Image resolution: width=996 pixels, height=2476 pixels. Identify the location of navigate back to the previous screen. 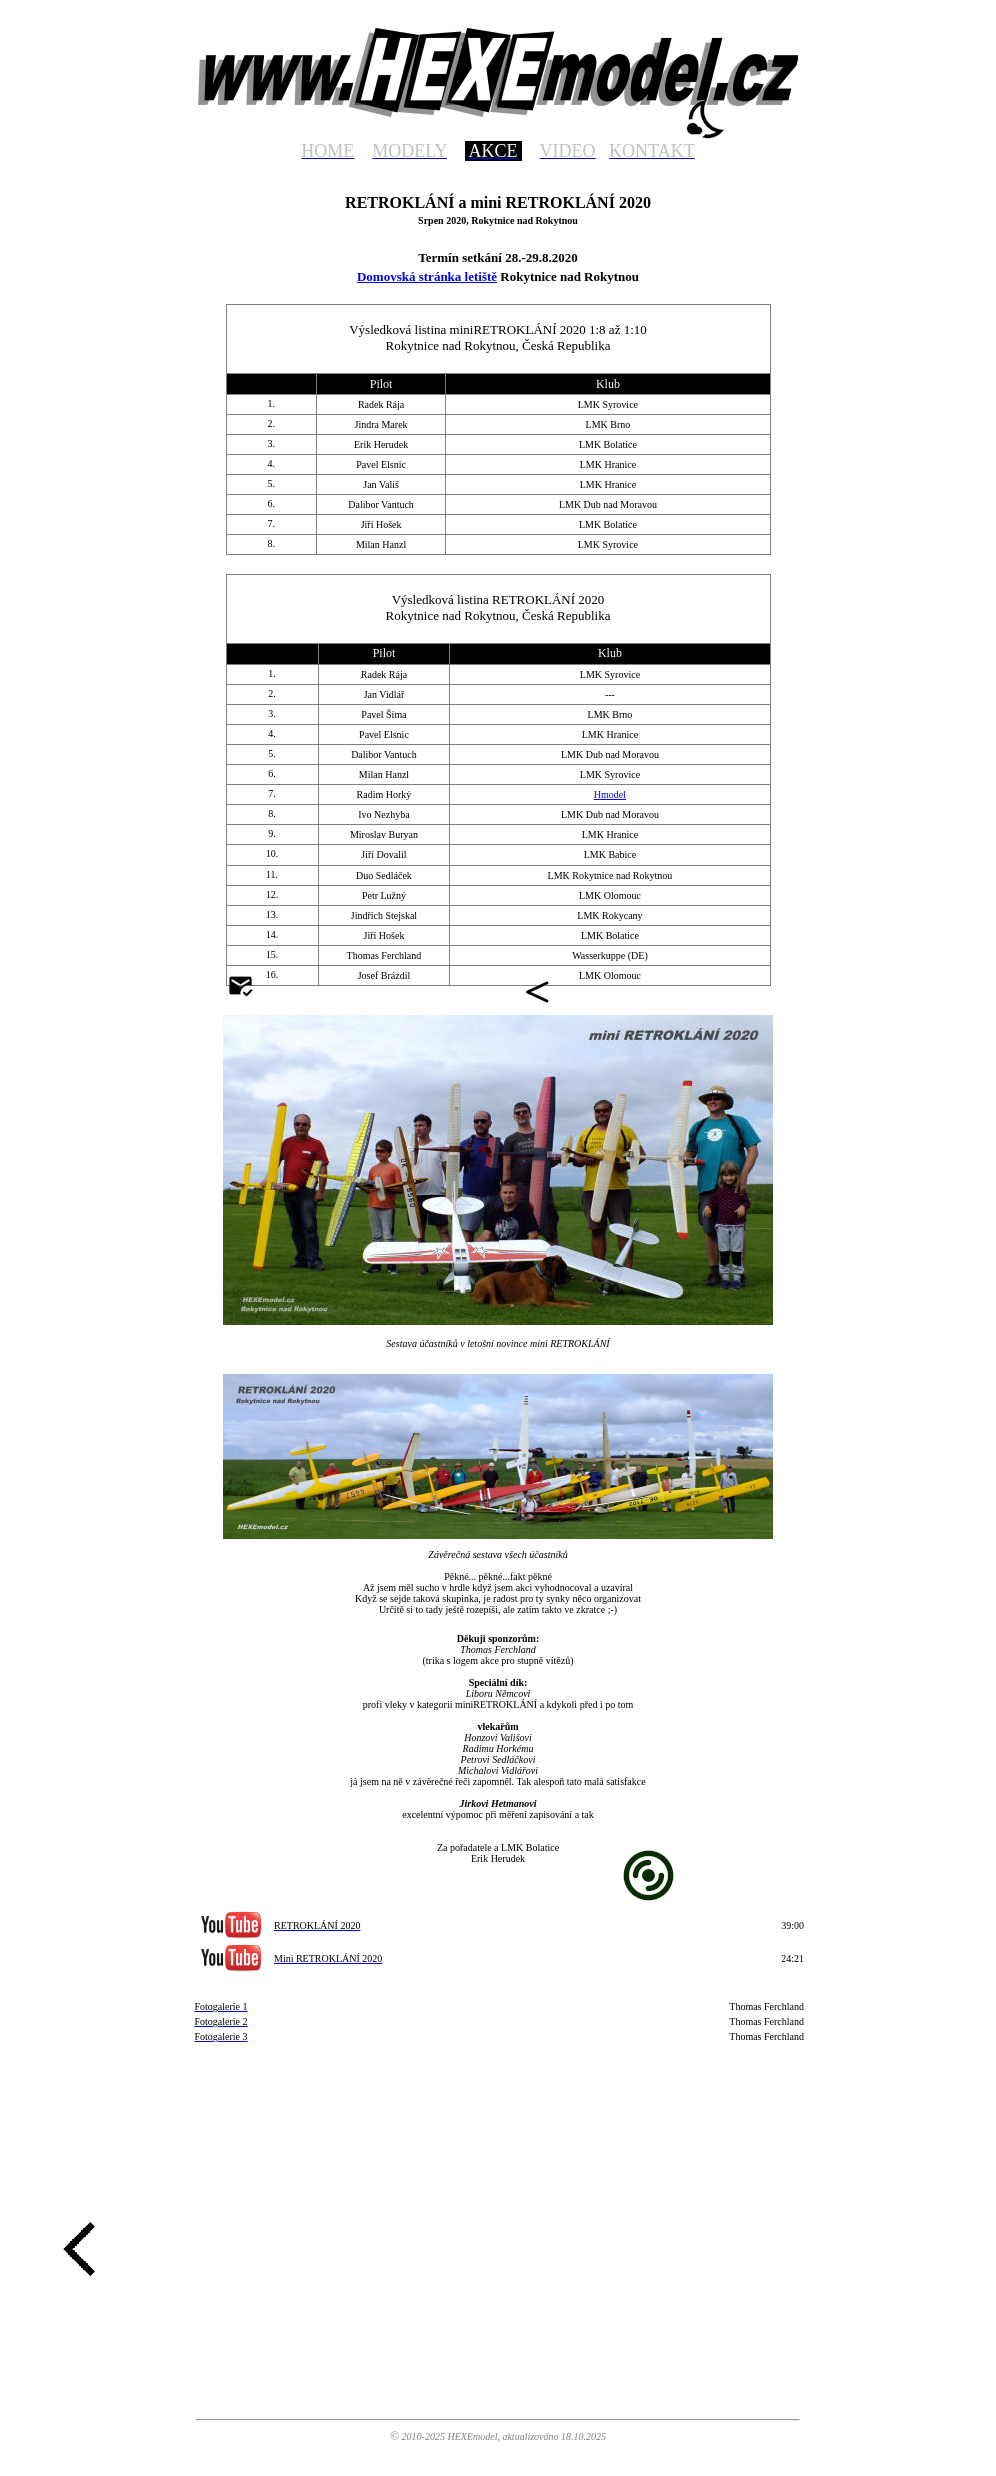
(538, 992).